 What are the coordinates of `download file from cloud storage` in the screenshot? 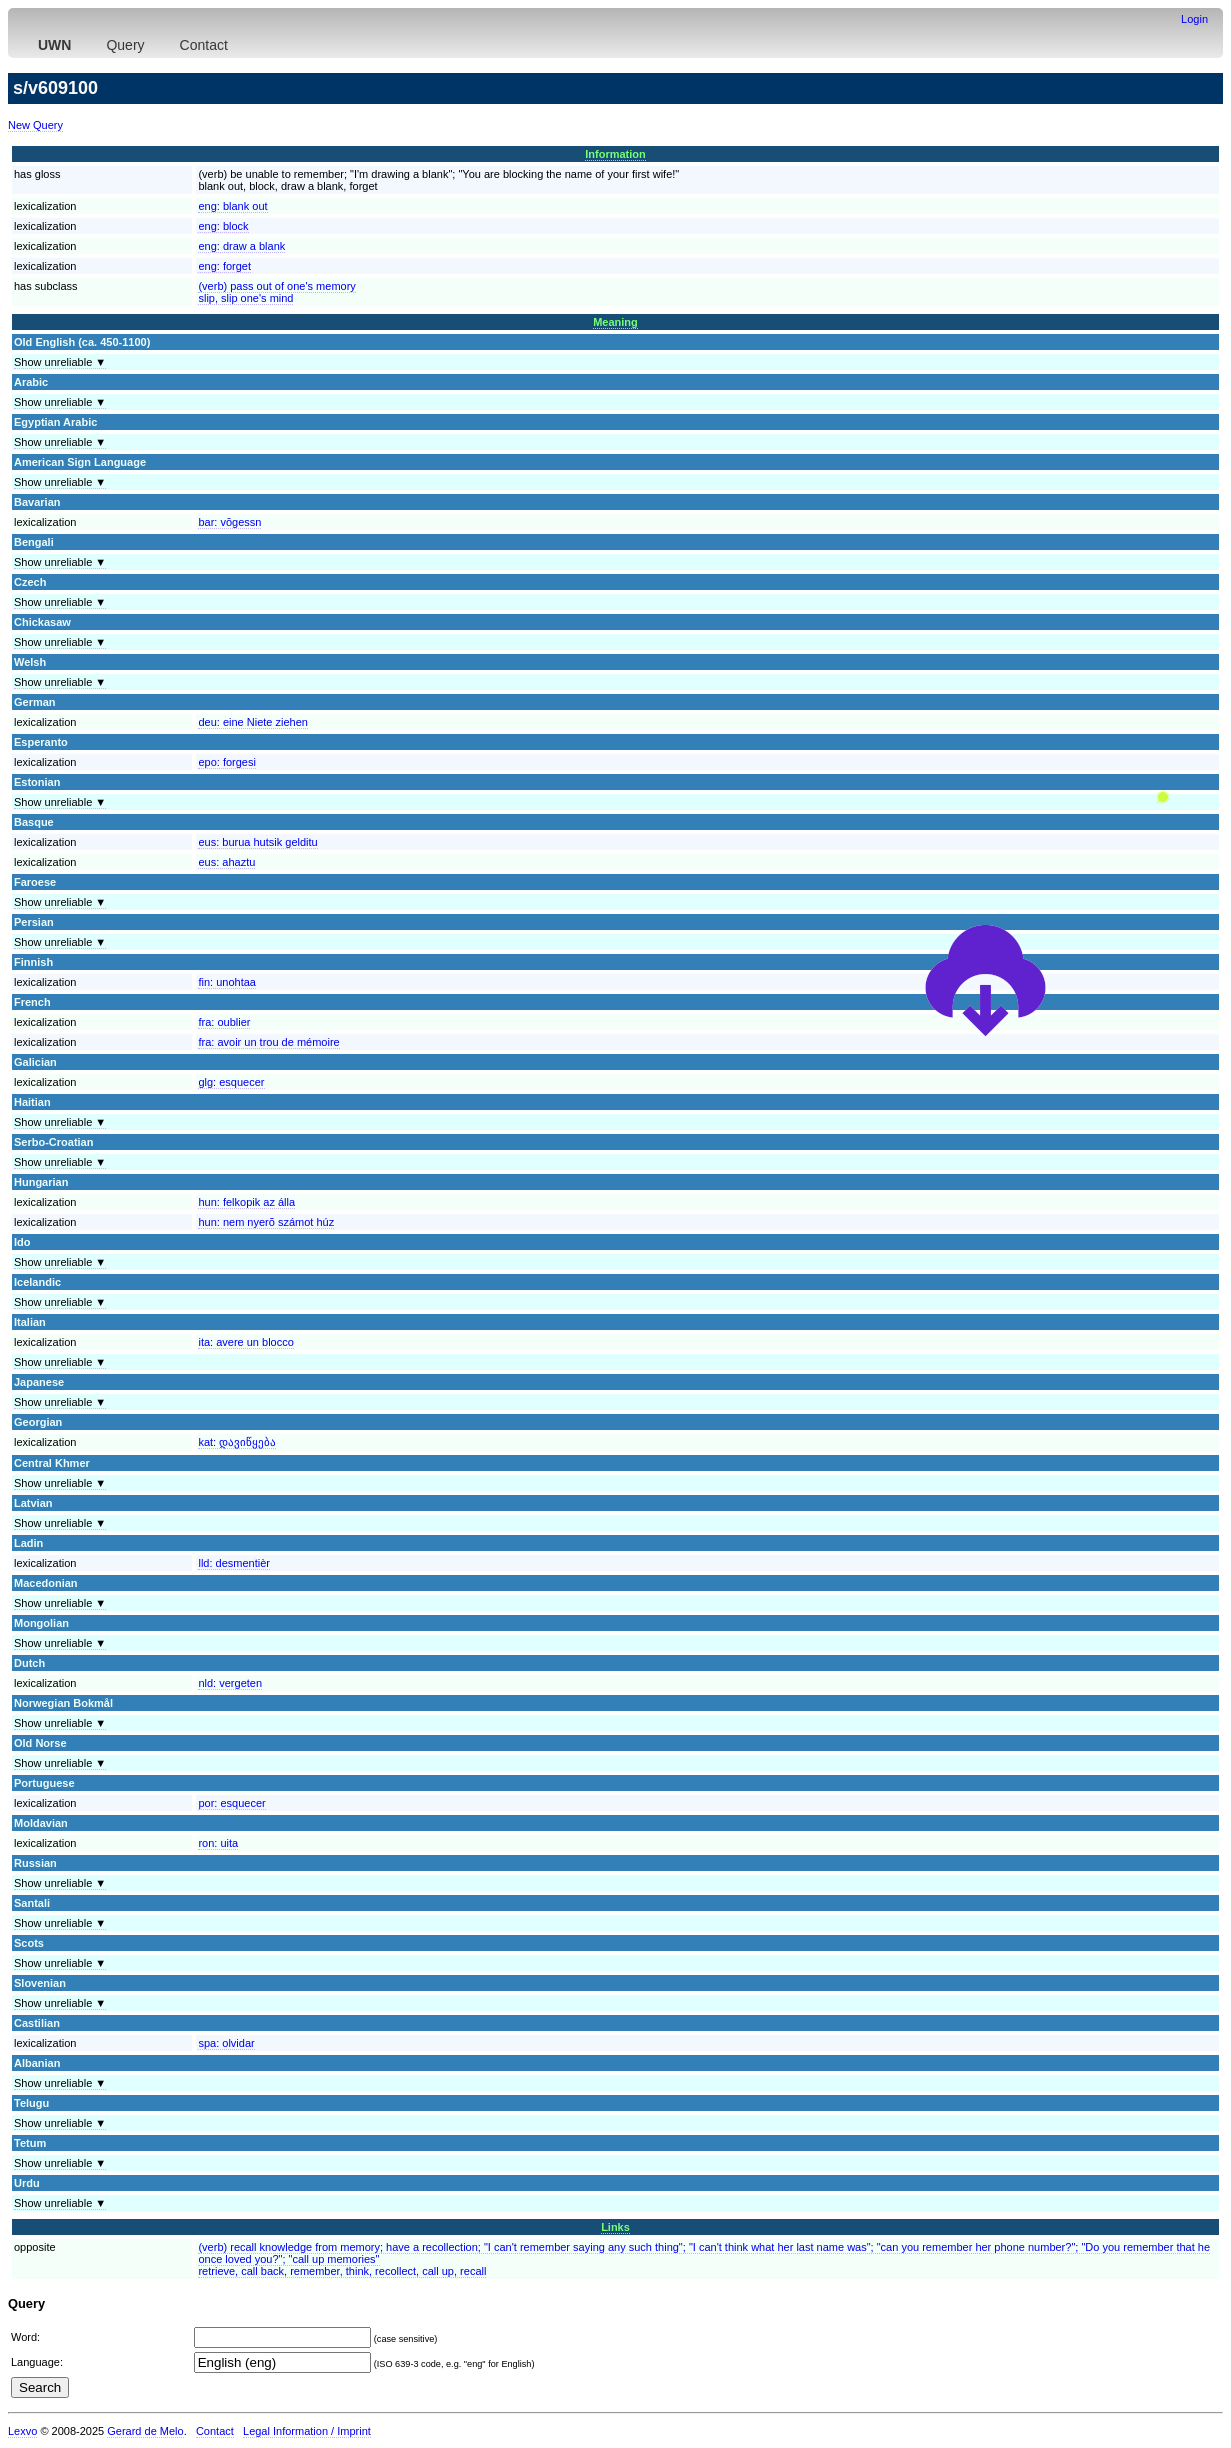 It's located at (985, 979).